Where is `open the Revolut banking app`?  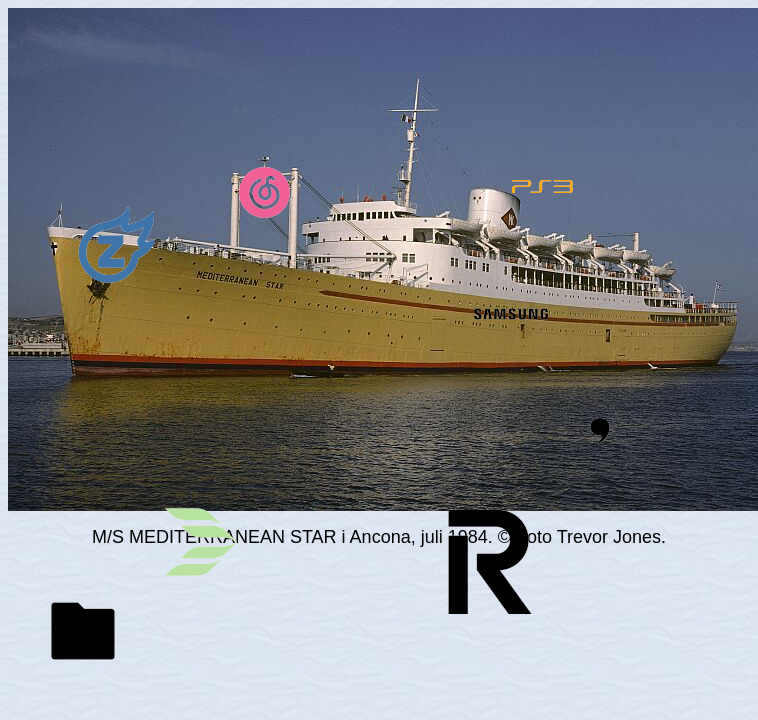 open the Revolut banking app is located at coordinates (490, 562).